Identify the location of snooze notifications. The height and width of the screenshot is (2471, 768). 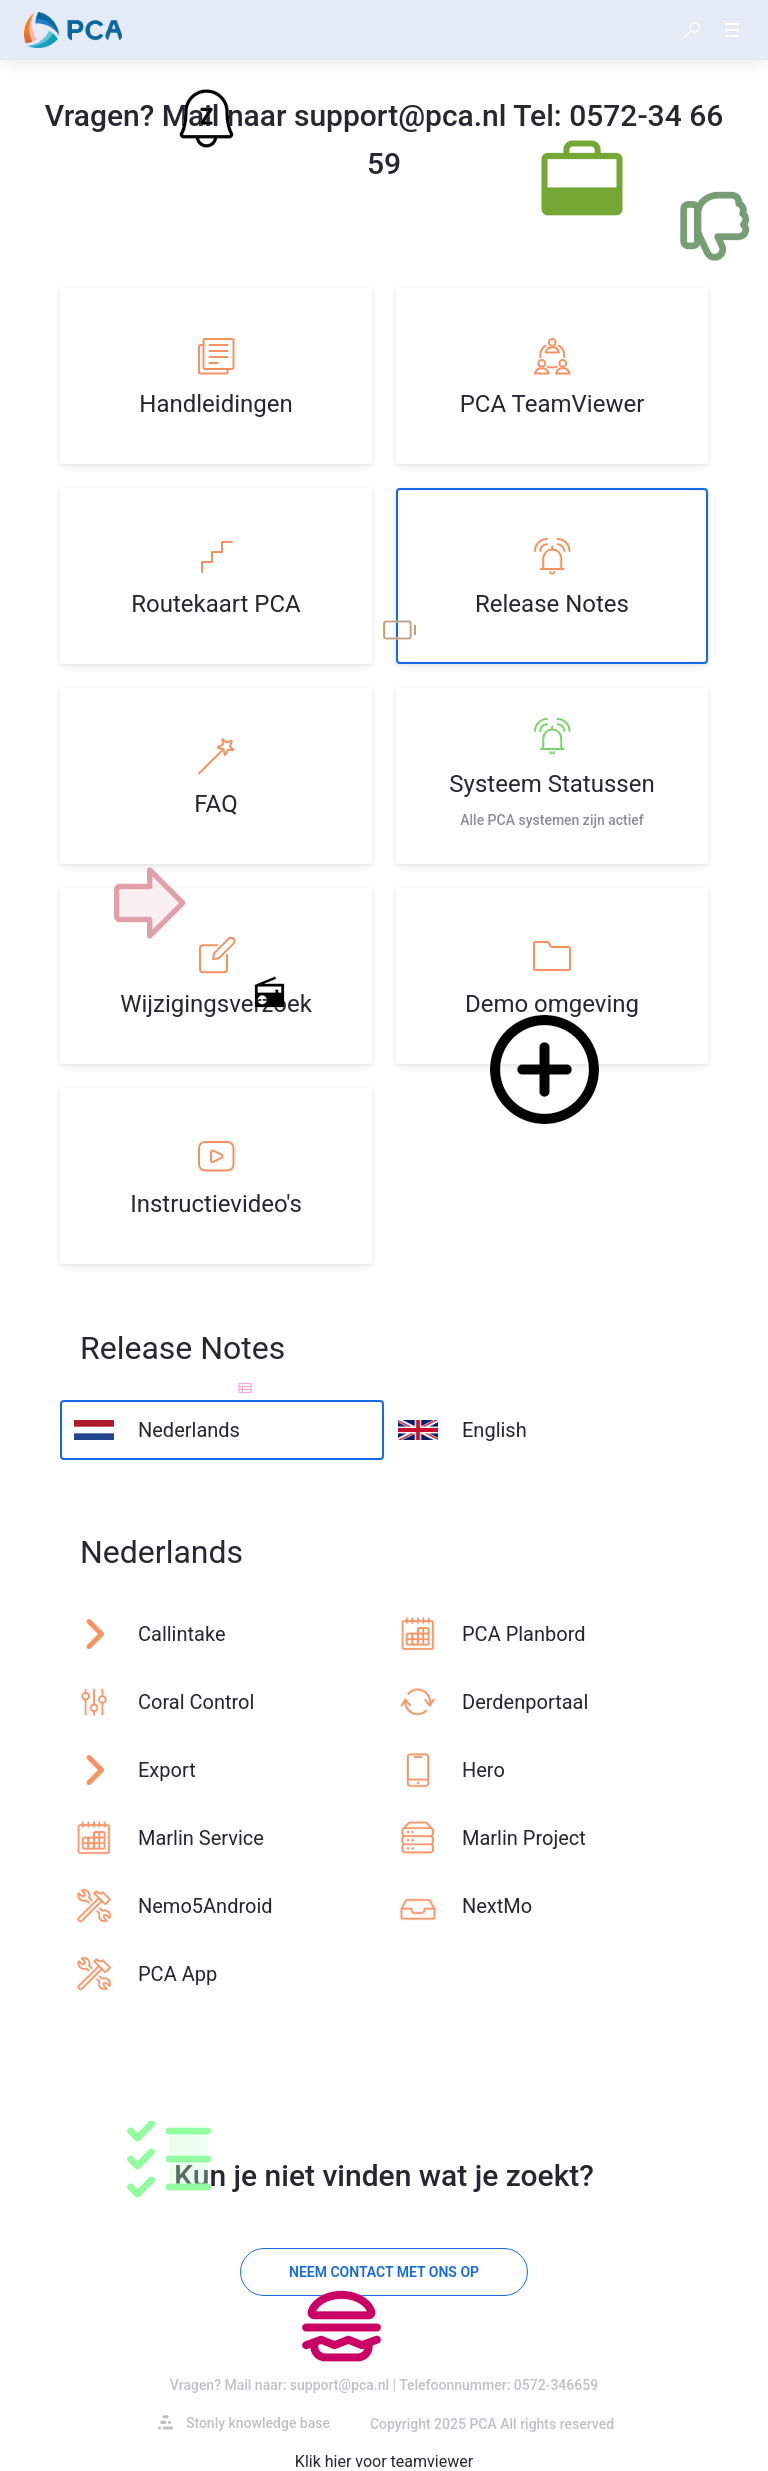
(206, 118).